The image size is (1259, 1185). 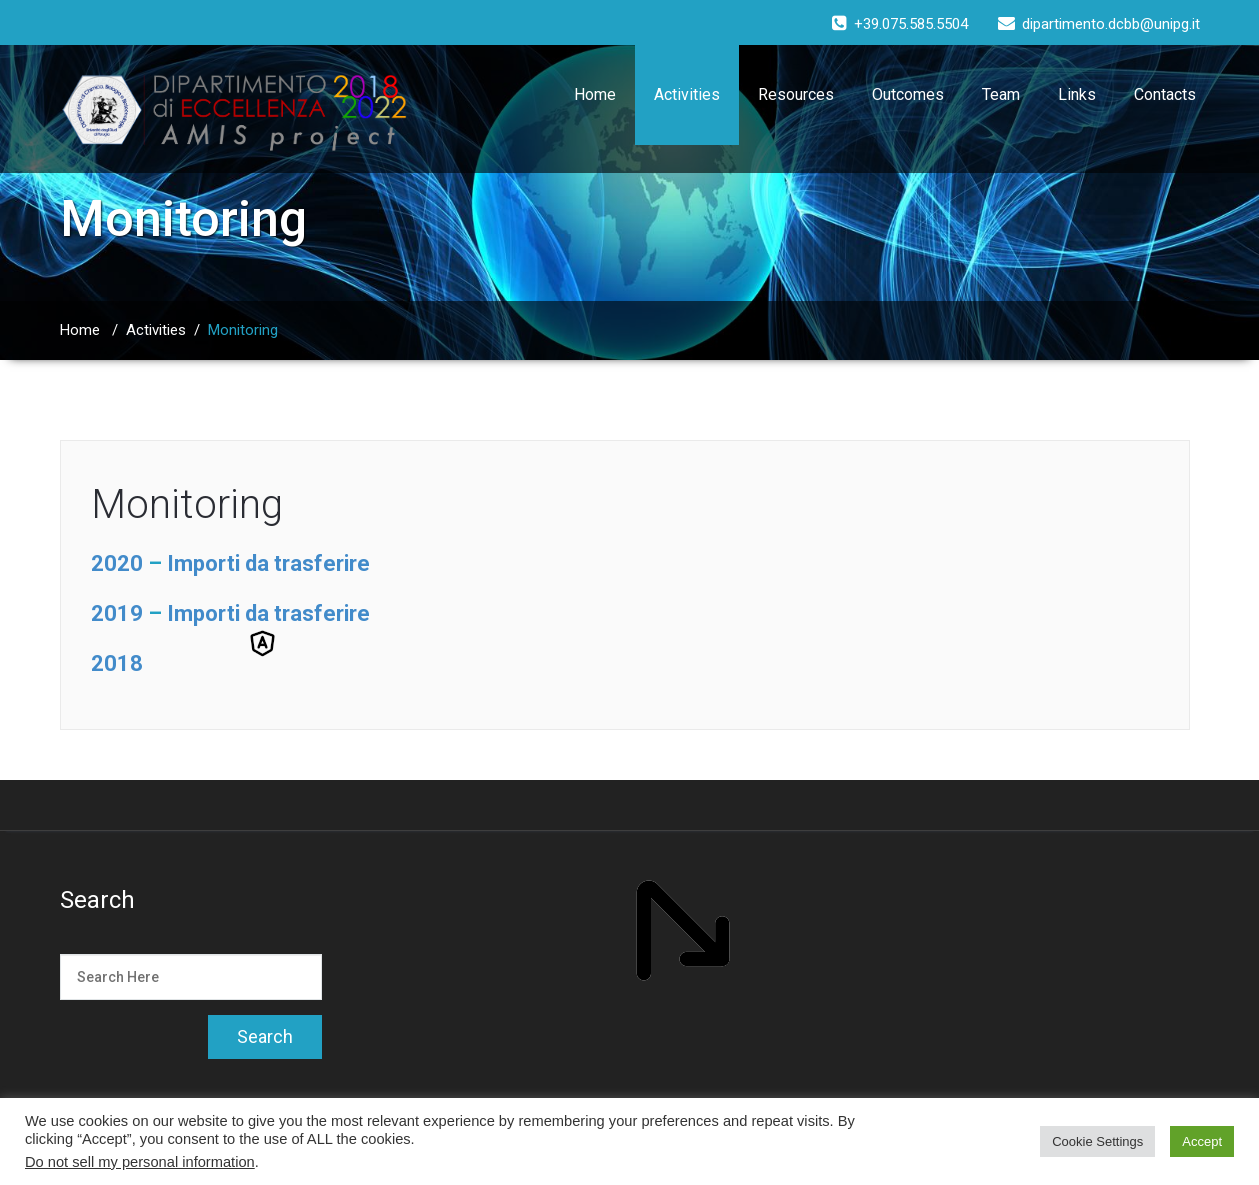 I want to click on make a sharp right turn (navigation direction), so click(x=679, y=930).